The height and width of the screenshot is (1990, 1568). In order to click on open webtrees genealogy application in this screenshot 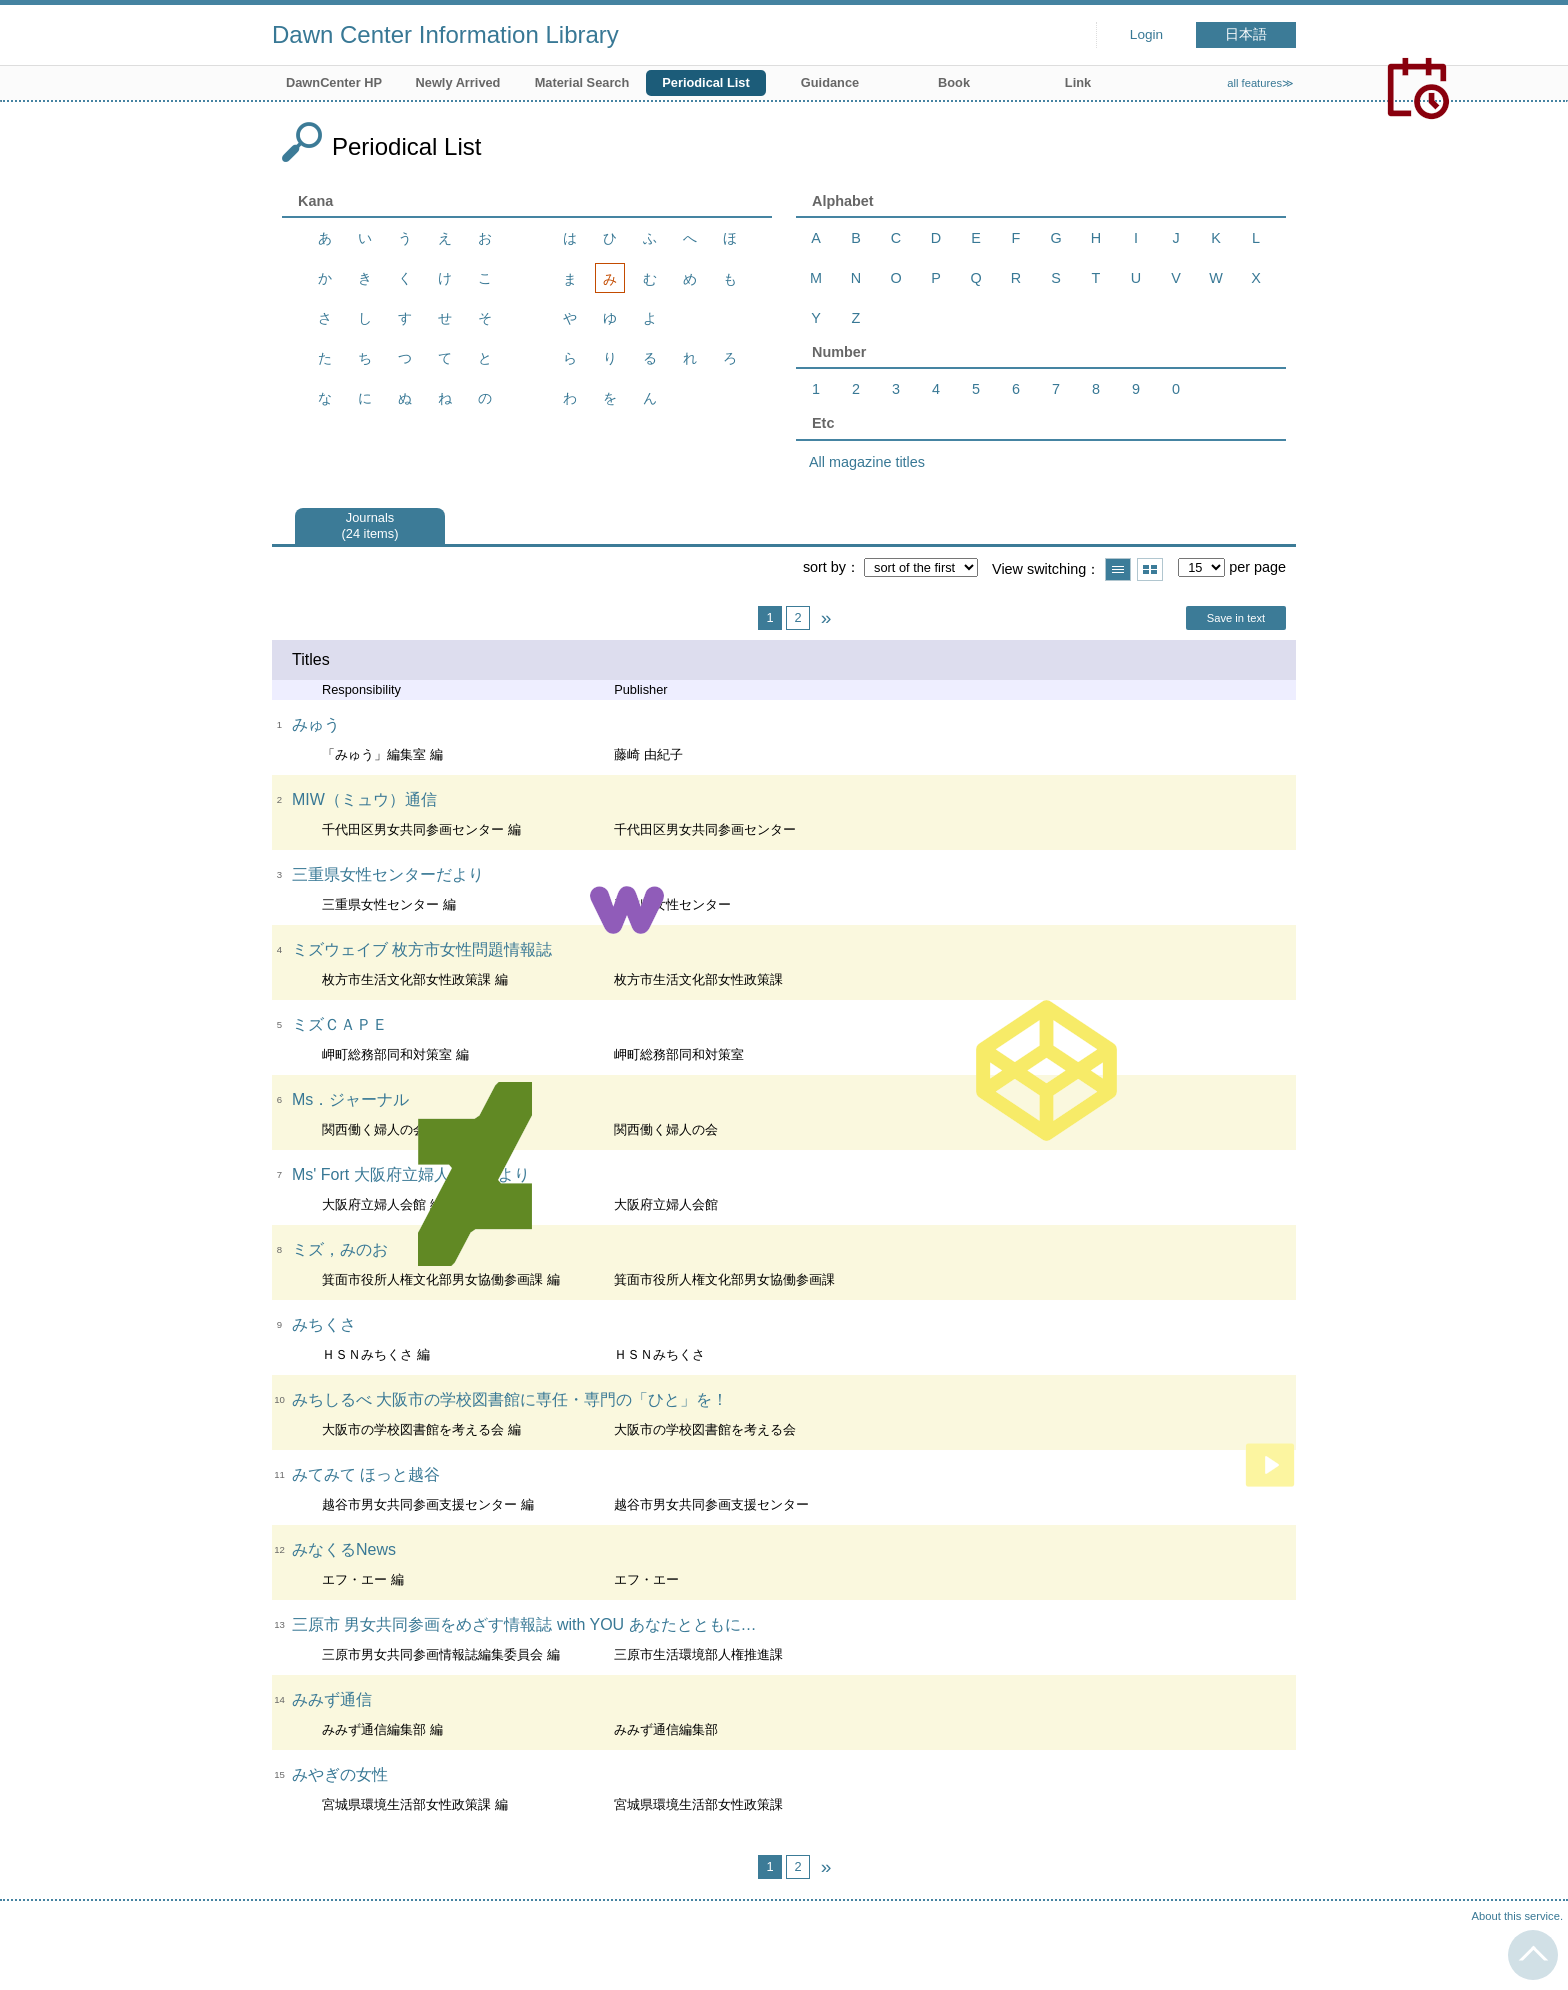, I will do `click(627, 910)`.